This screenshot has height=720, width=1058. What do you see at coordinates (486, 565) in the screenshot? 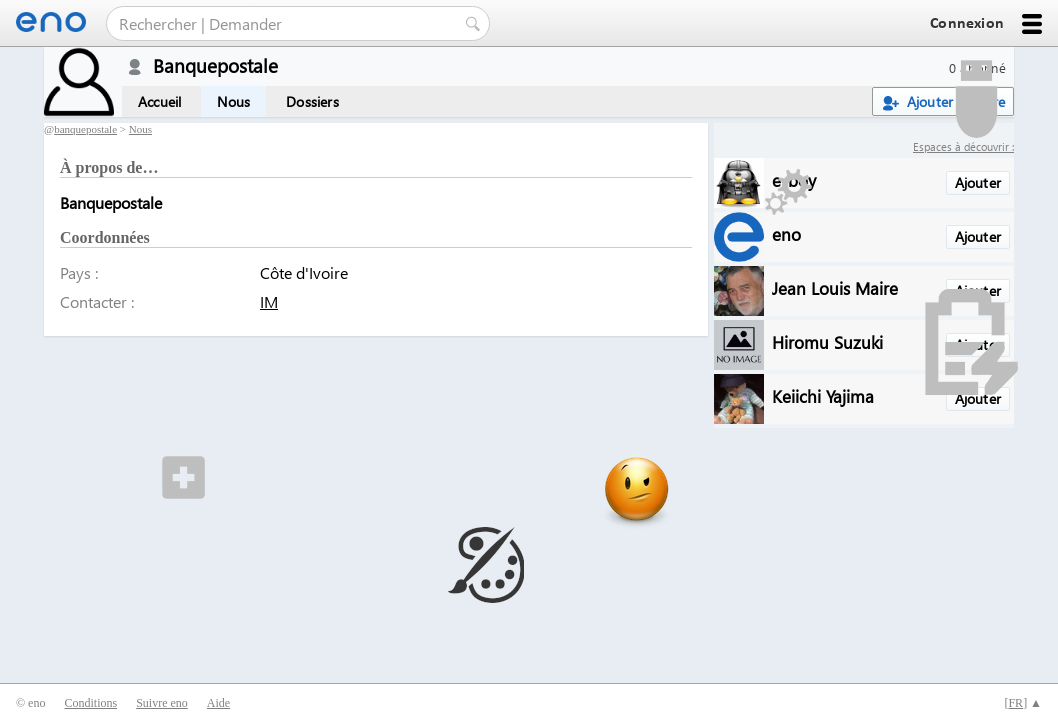
I see `open graphics or drawing applications` at bounding box center [486, 565].